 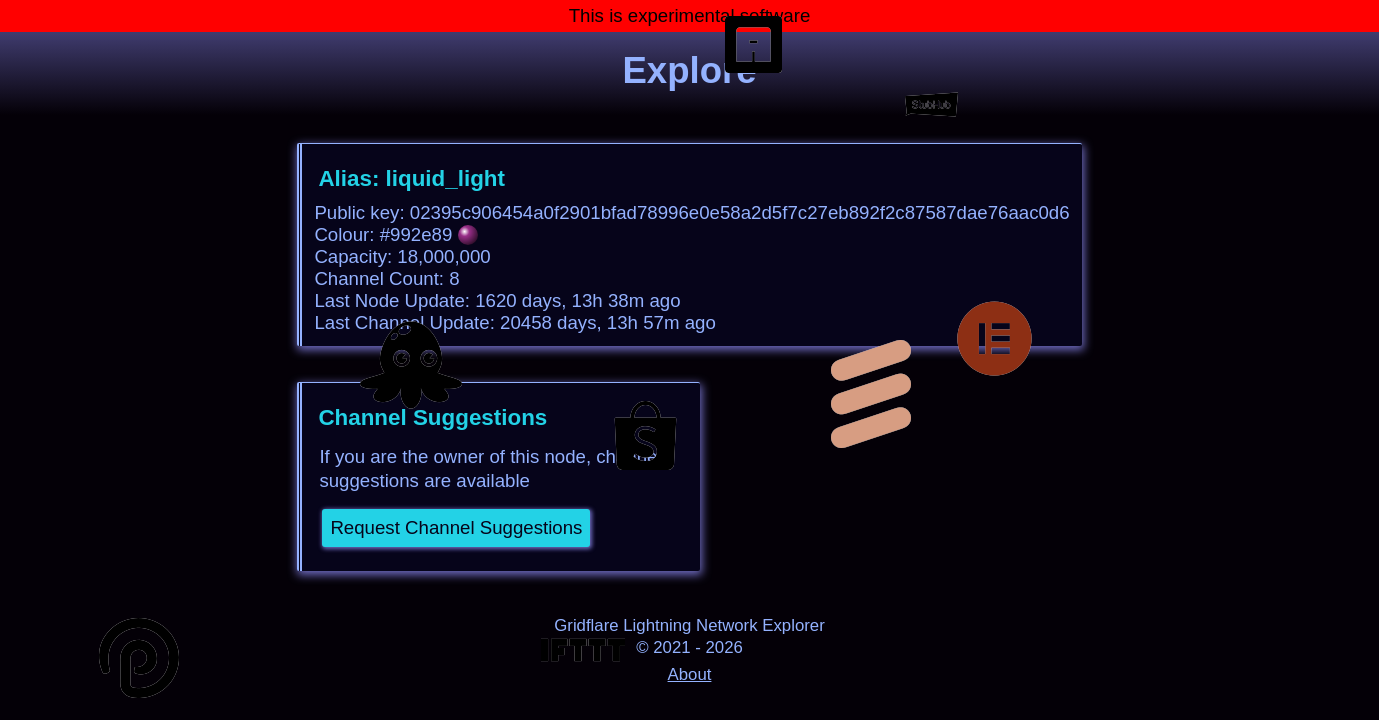 What do you see at coordinates (871, 394) in the screenshot?
I see `ericsson brand logo` at bounding box center [871, 394].